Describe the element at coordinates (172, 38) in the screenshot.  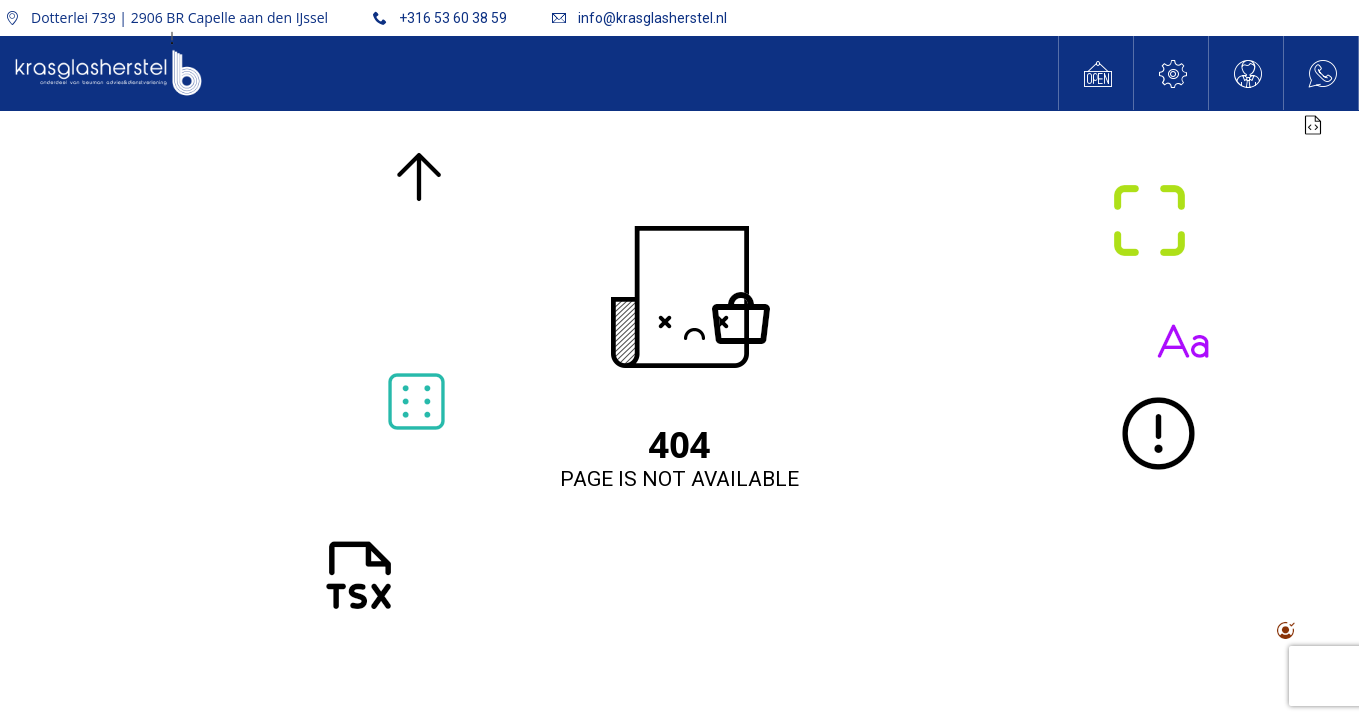
I see `indicates an alert or warning that requires attention` at that location.